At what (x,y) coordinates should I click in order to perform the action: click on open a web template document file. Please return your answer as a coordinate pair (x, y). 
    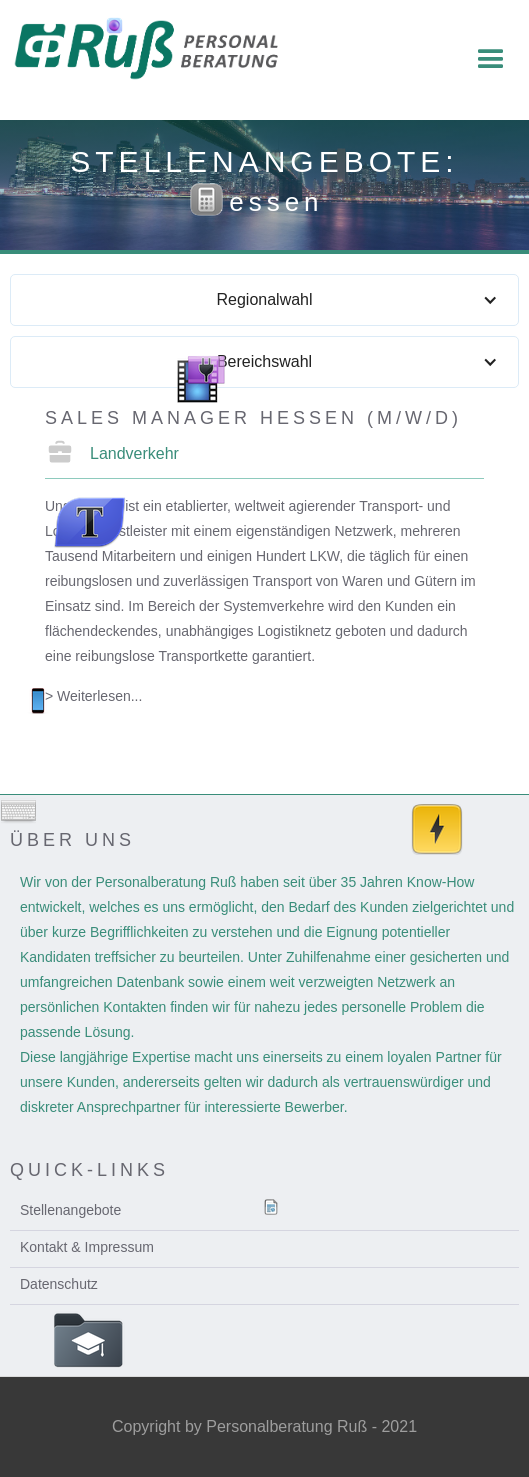
    Looking at the image, I should click on (271, 1207).